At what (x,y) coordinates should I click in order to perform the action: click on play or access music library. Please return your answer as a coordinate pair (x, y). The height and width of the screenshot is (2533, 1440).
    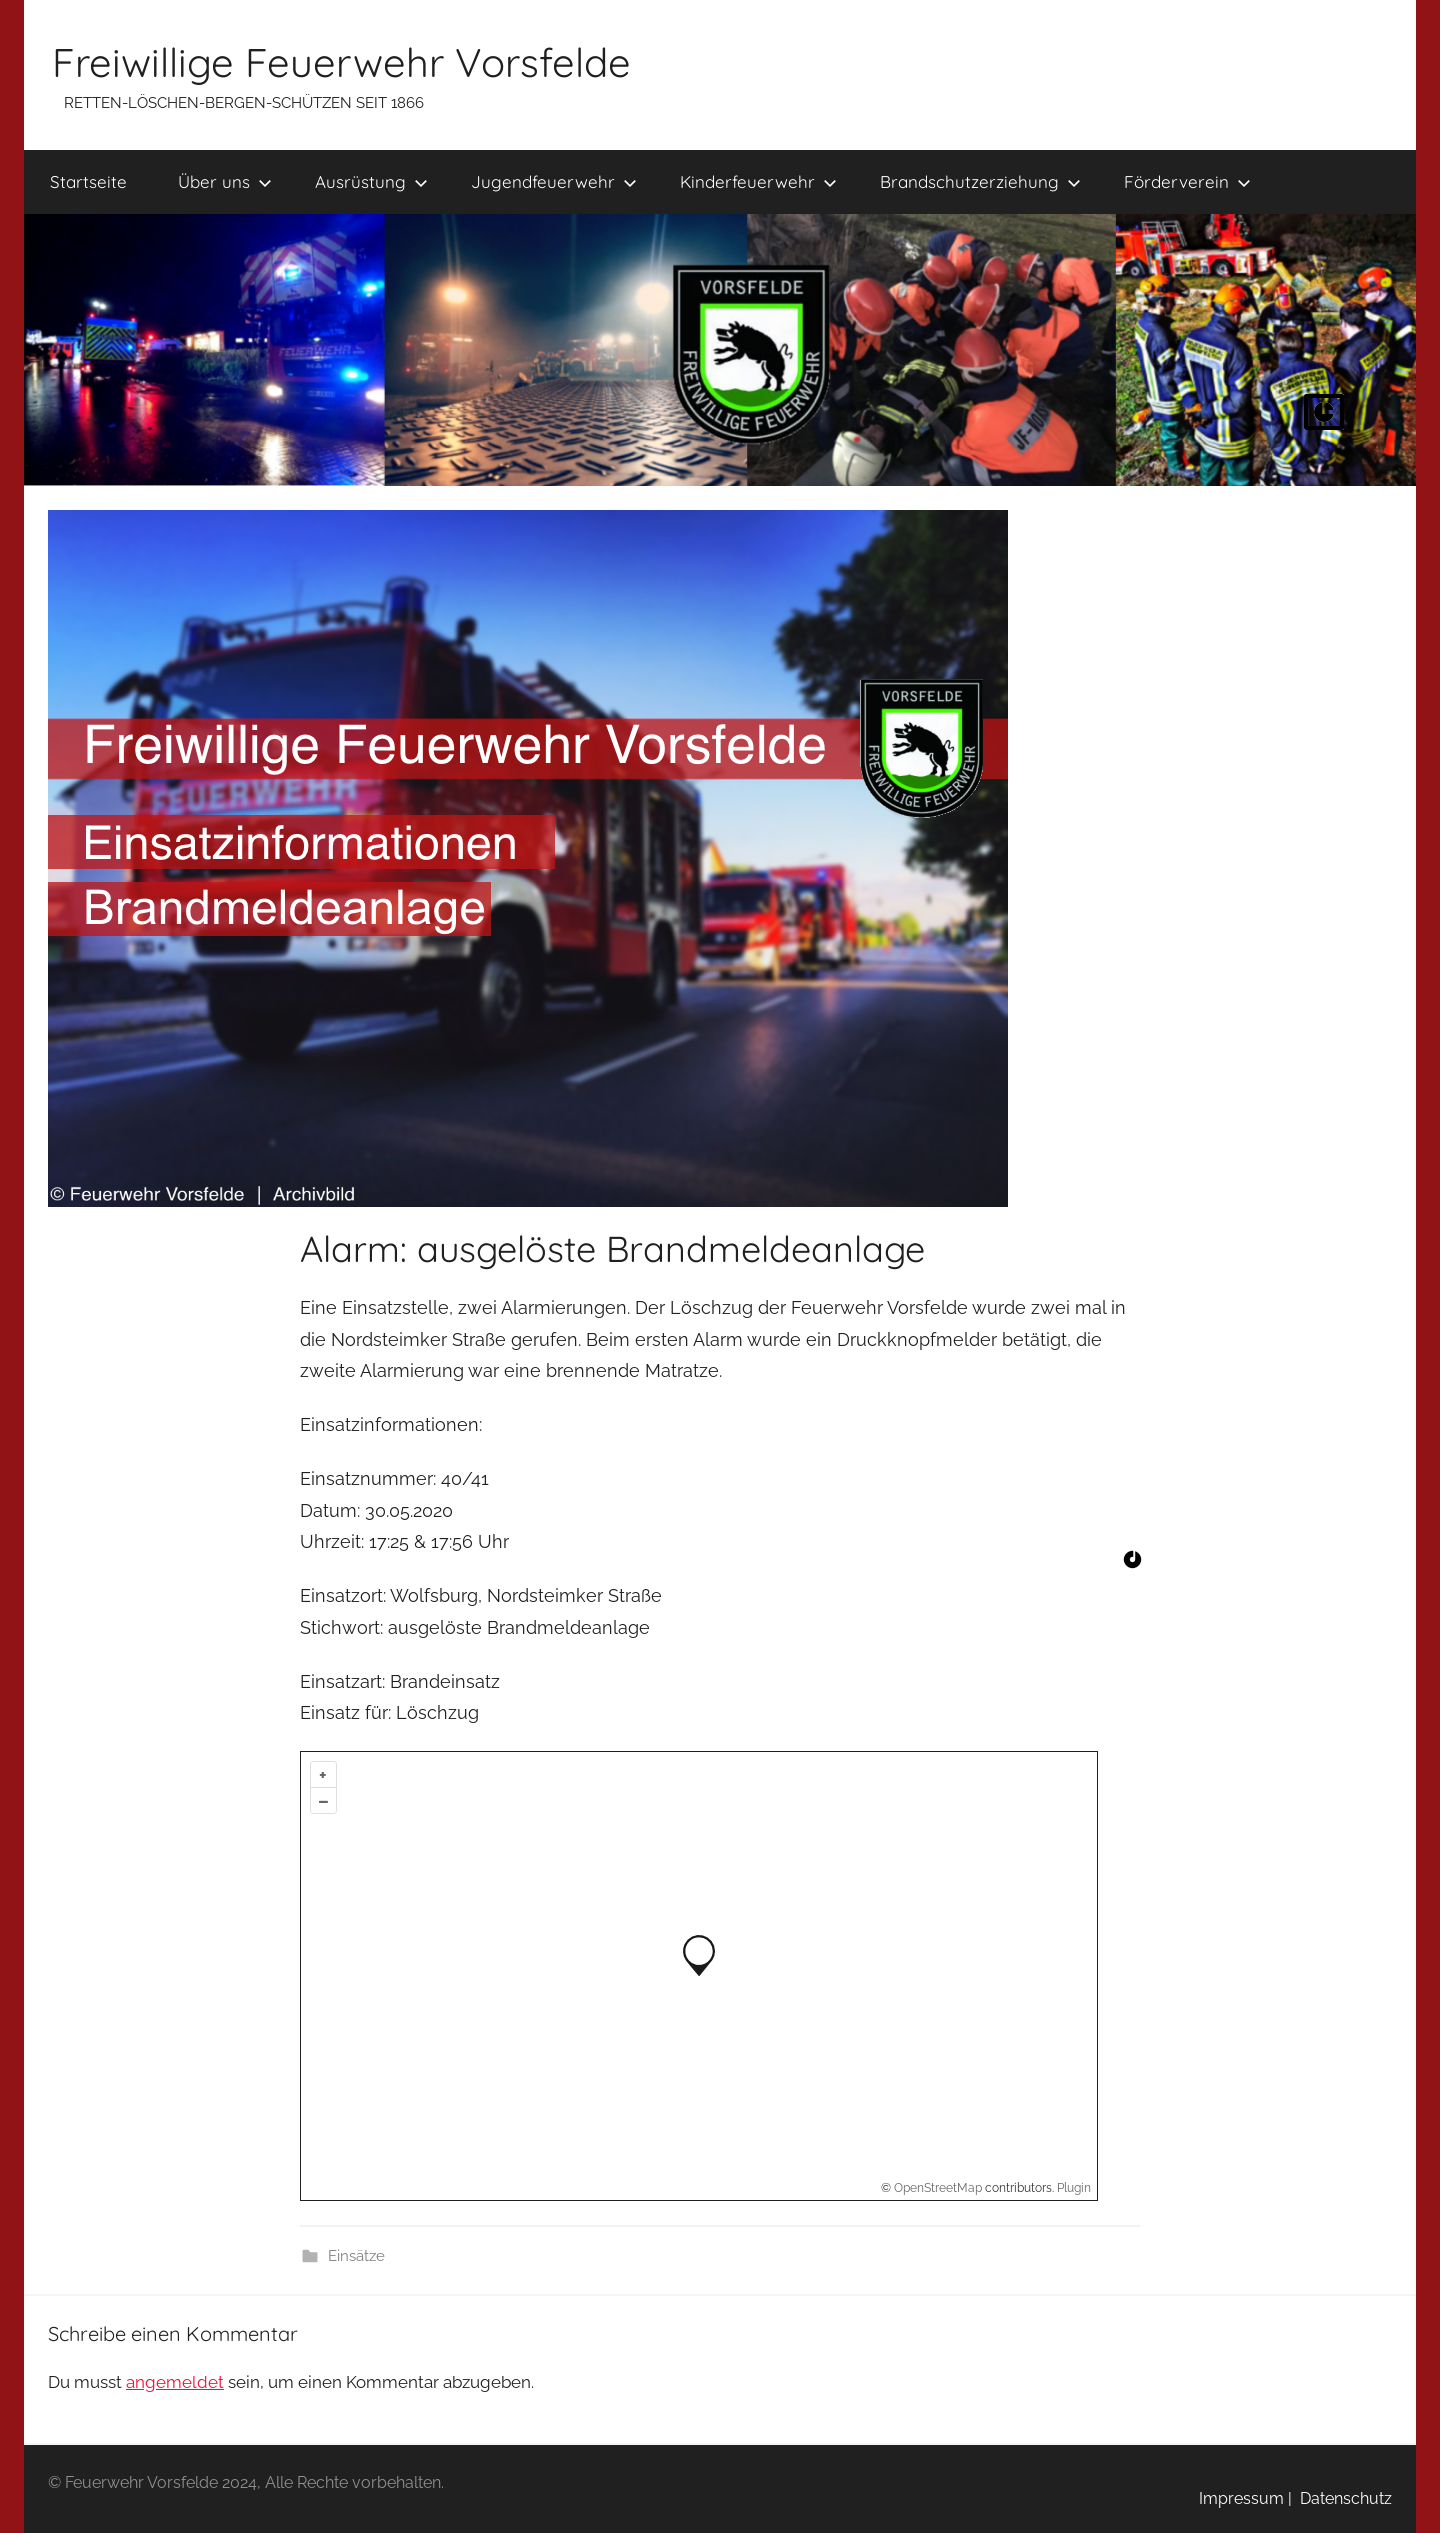
    Looking at the image, I should click on (1132, 1559).